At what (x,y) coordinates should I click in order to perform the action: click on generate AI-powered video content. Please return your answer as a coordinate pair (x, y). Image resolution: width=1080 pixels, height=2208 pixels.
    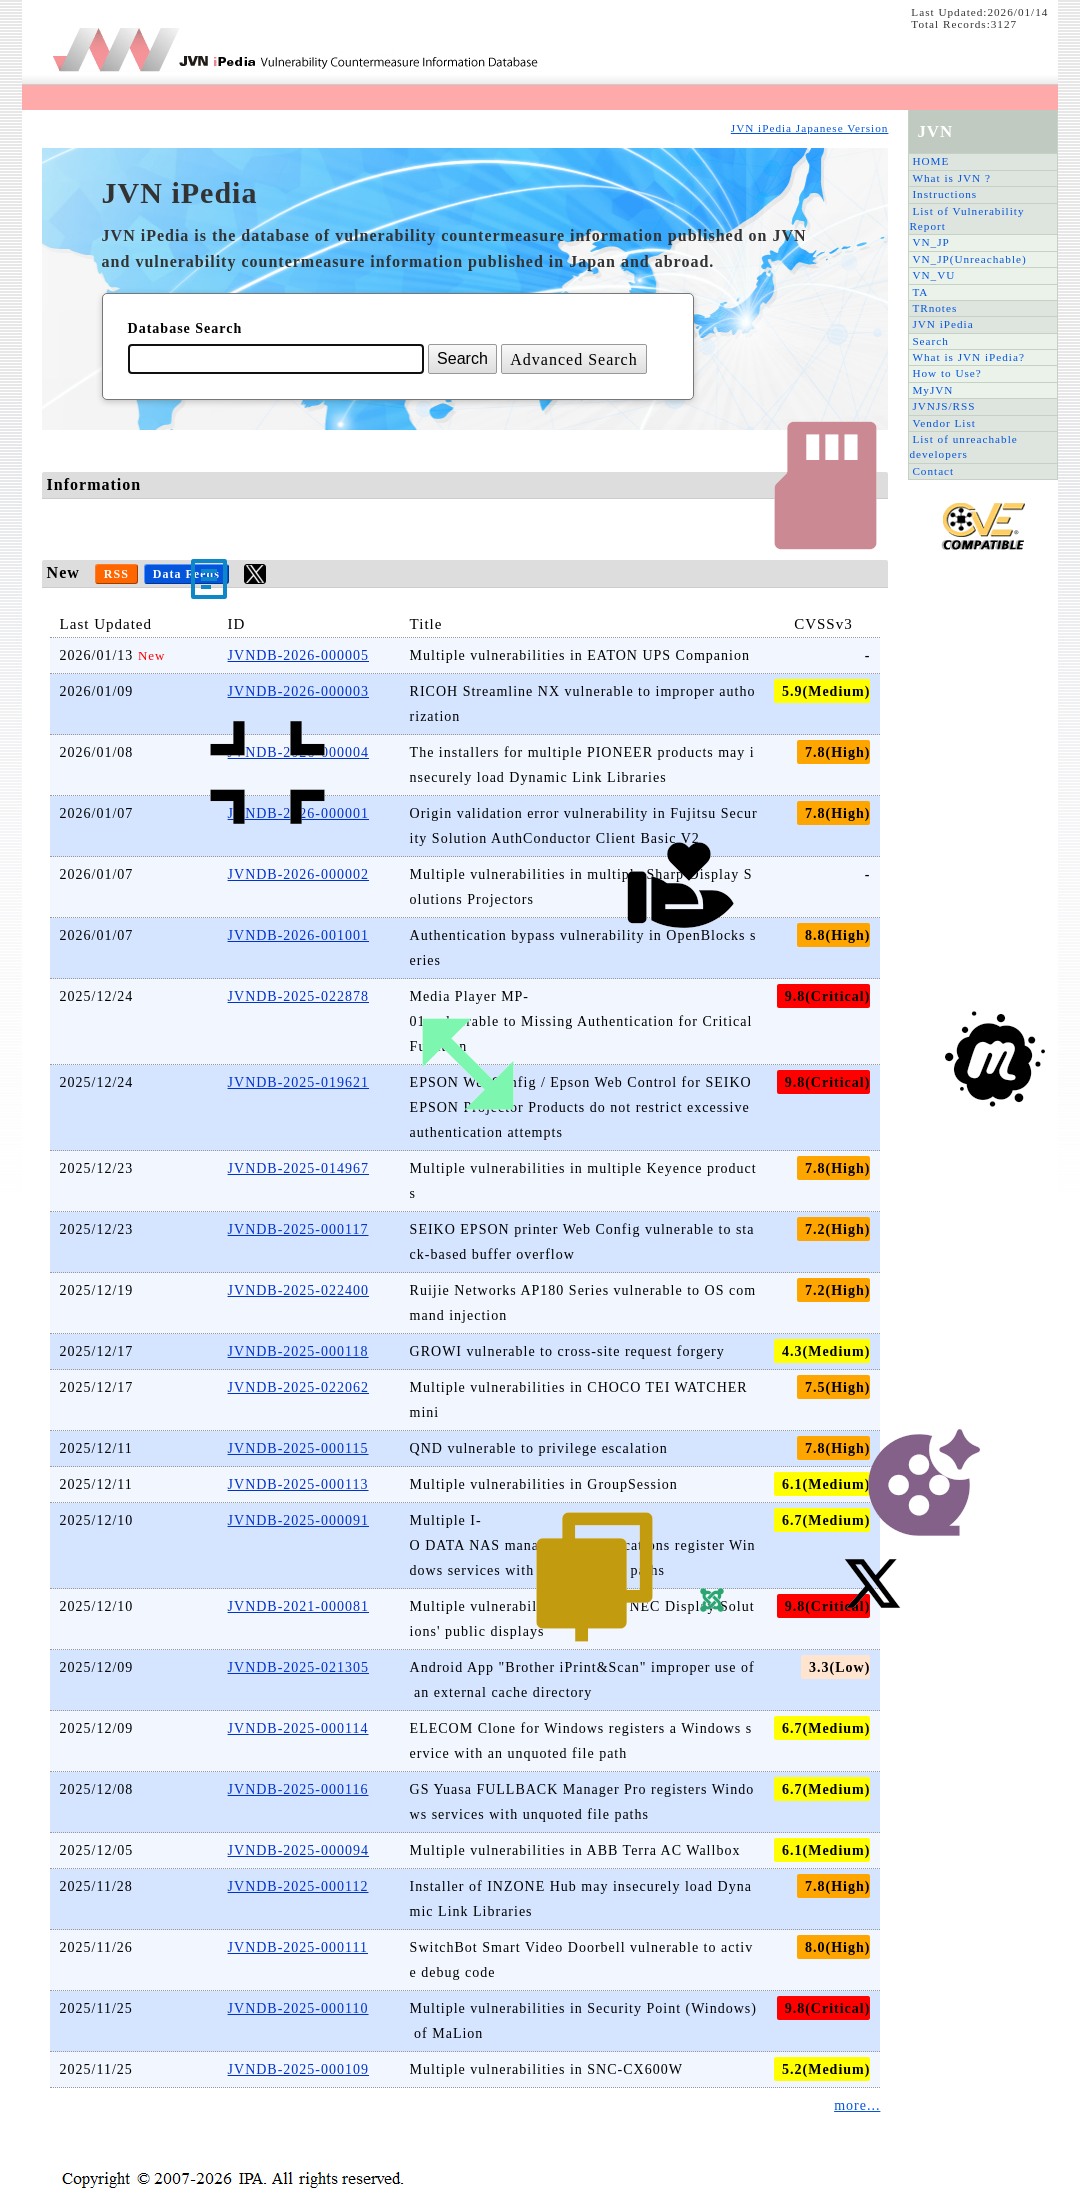
    Looking at the image, I should click on (919, 1485).